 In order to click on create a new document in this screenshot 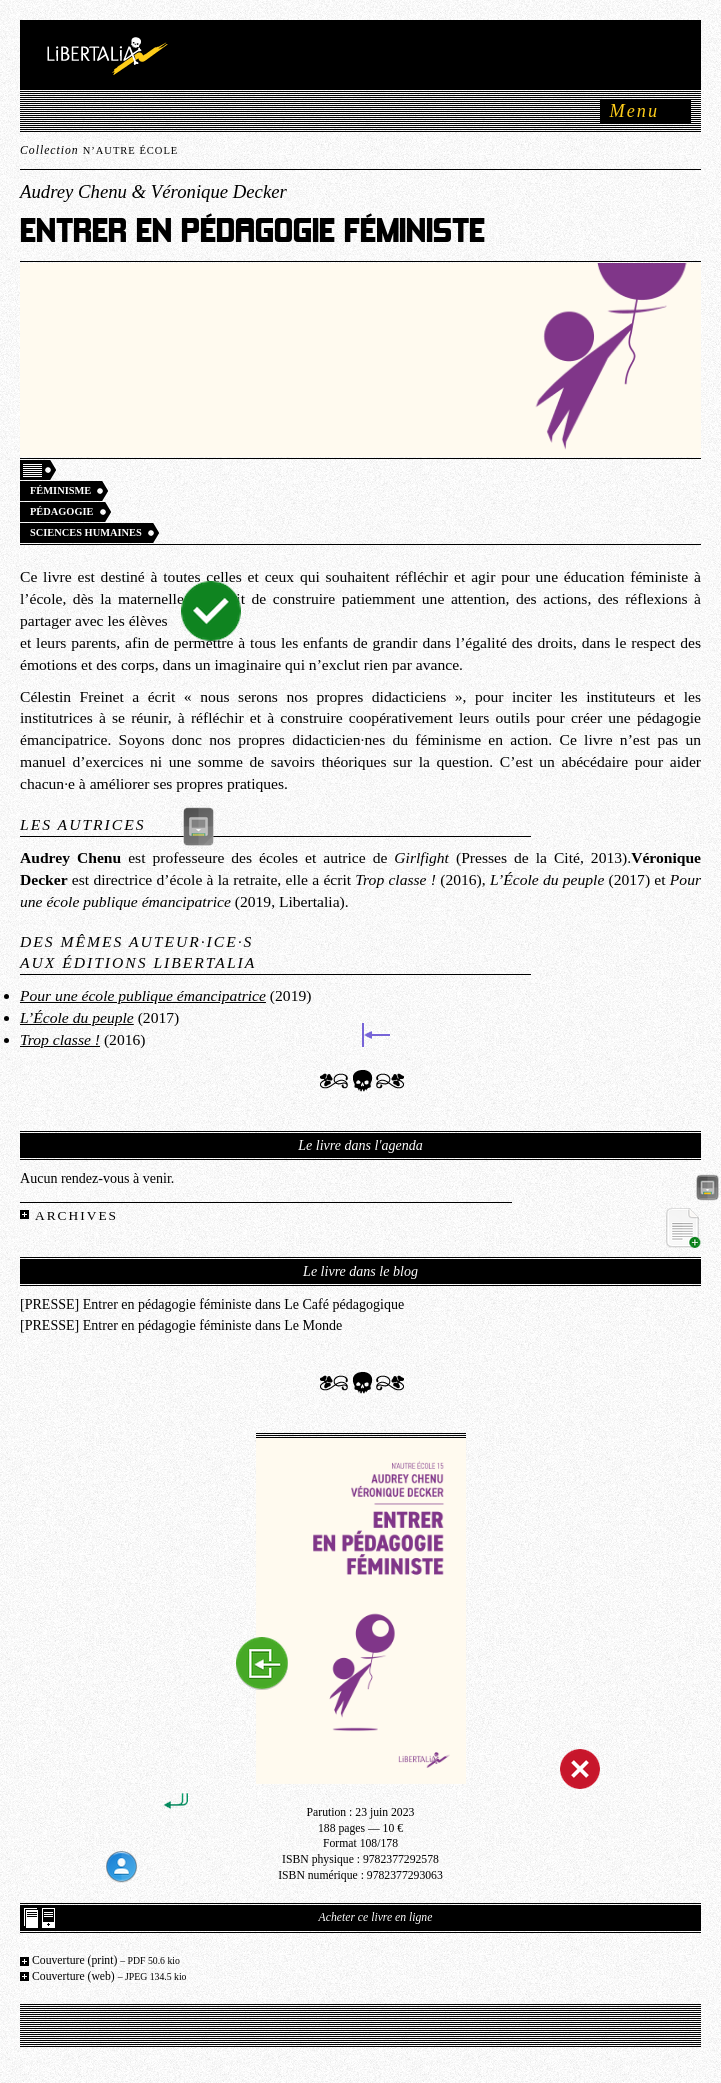, I will do `click(682, 1227)`.